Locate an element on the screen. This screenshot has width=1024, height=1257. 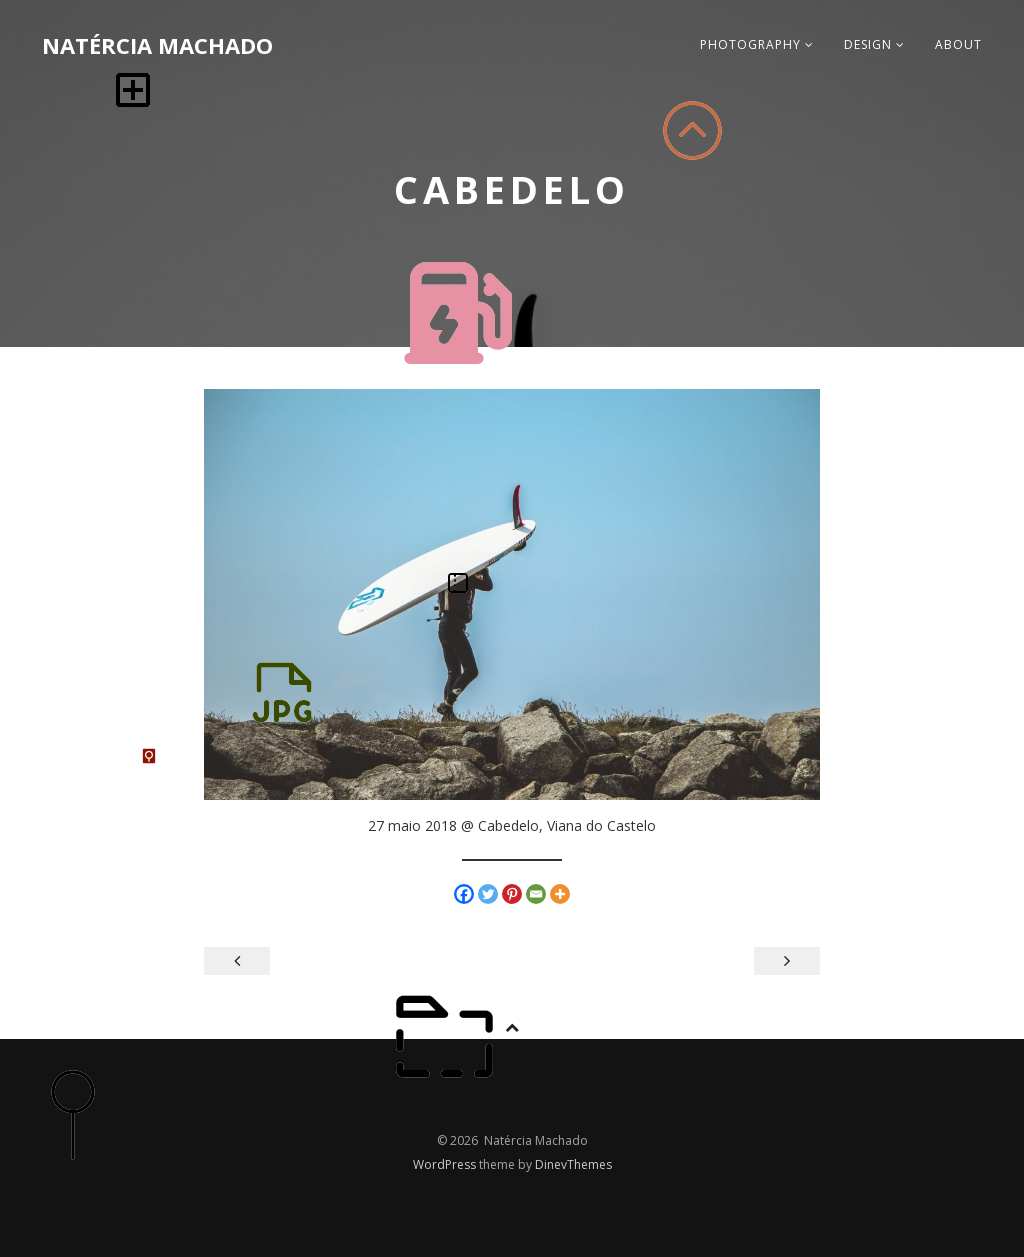
find nearby EV charging stations is located at coordinates (461, 313).